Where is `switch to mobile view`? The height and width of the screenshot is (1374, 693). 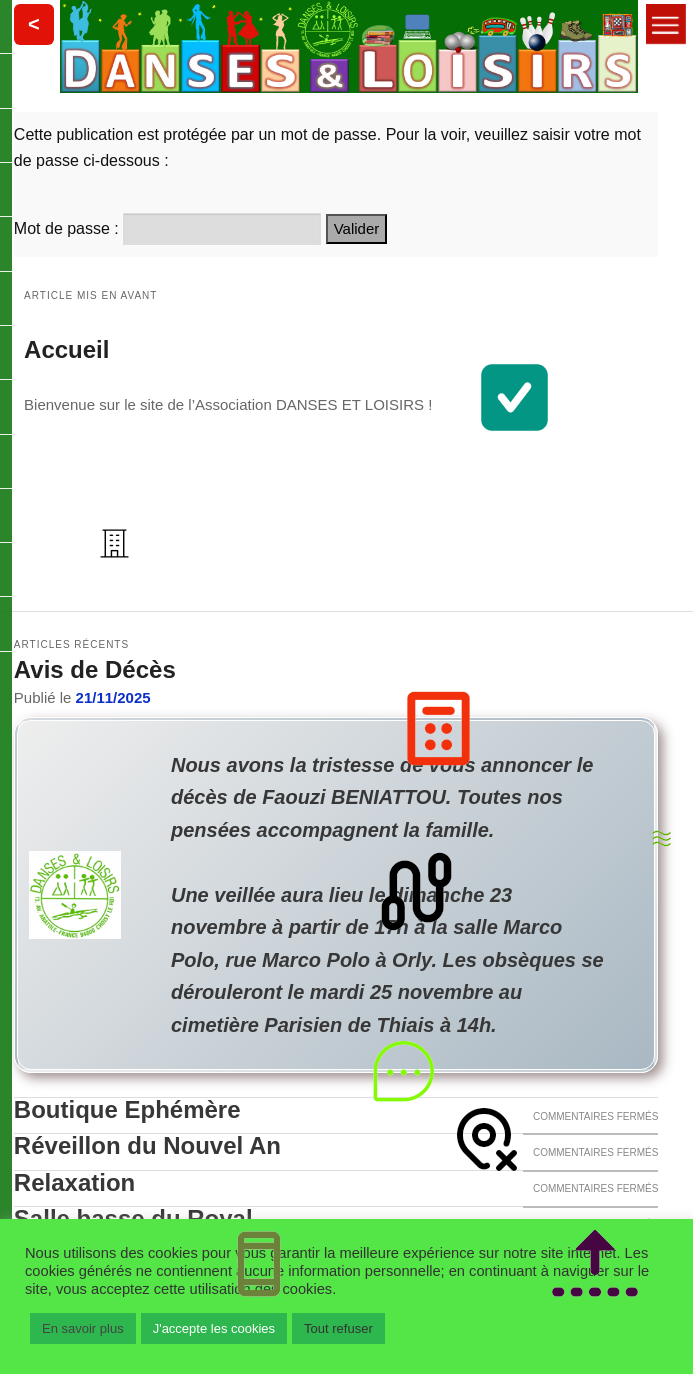 switch to mobile view is located at coordinates (259, 1264).